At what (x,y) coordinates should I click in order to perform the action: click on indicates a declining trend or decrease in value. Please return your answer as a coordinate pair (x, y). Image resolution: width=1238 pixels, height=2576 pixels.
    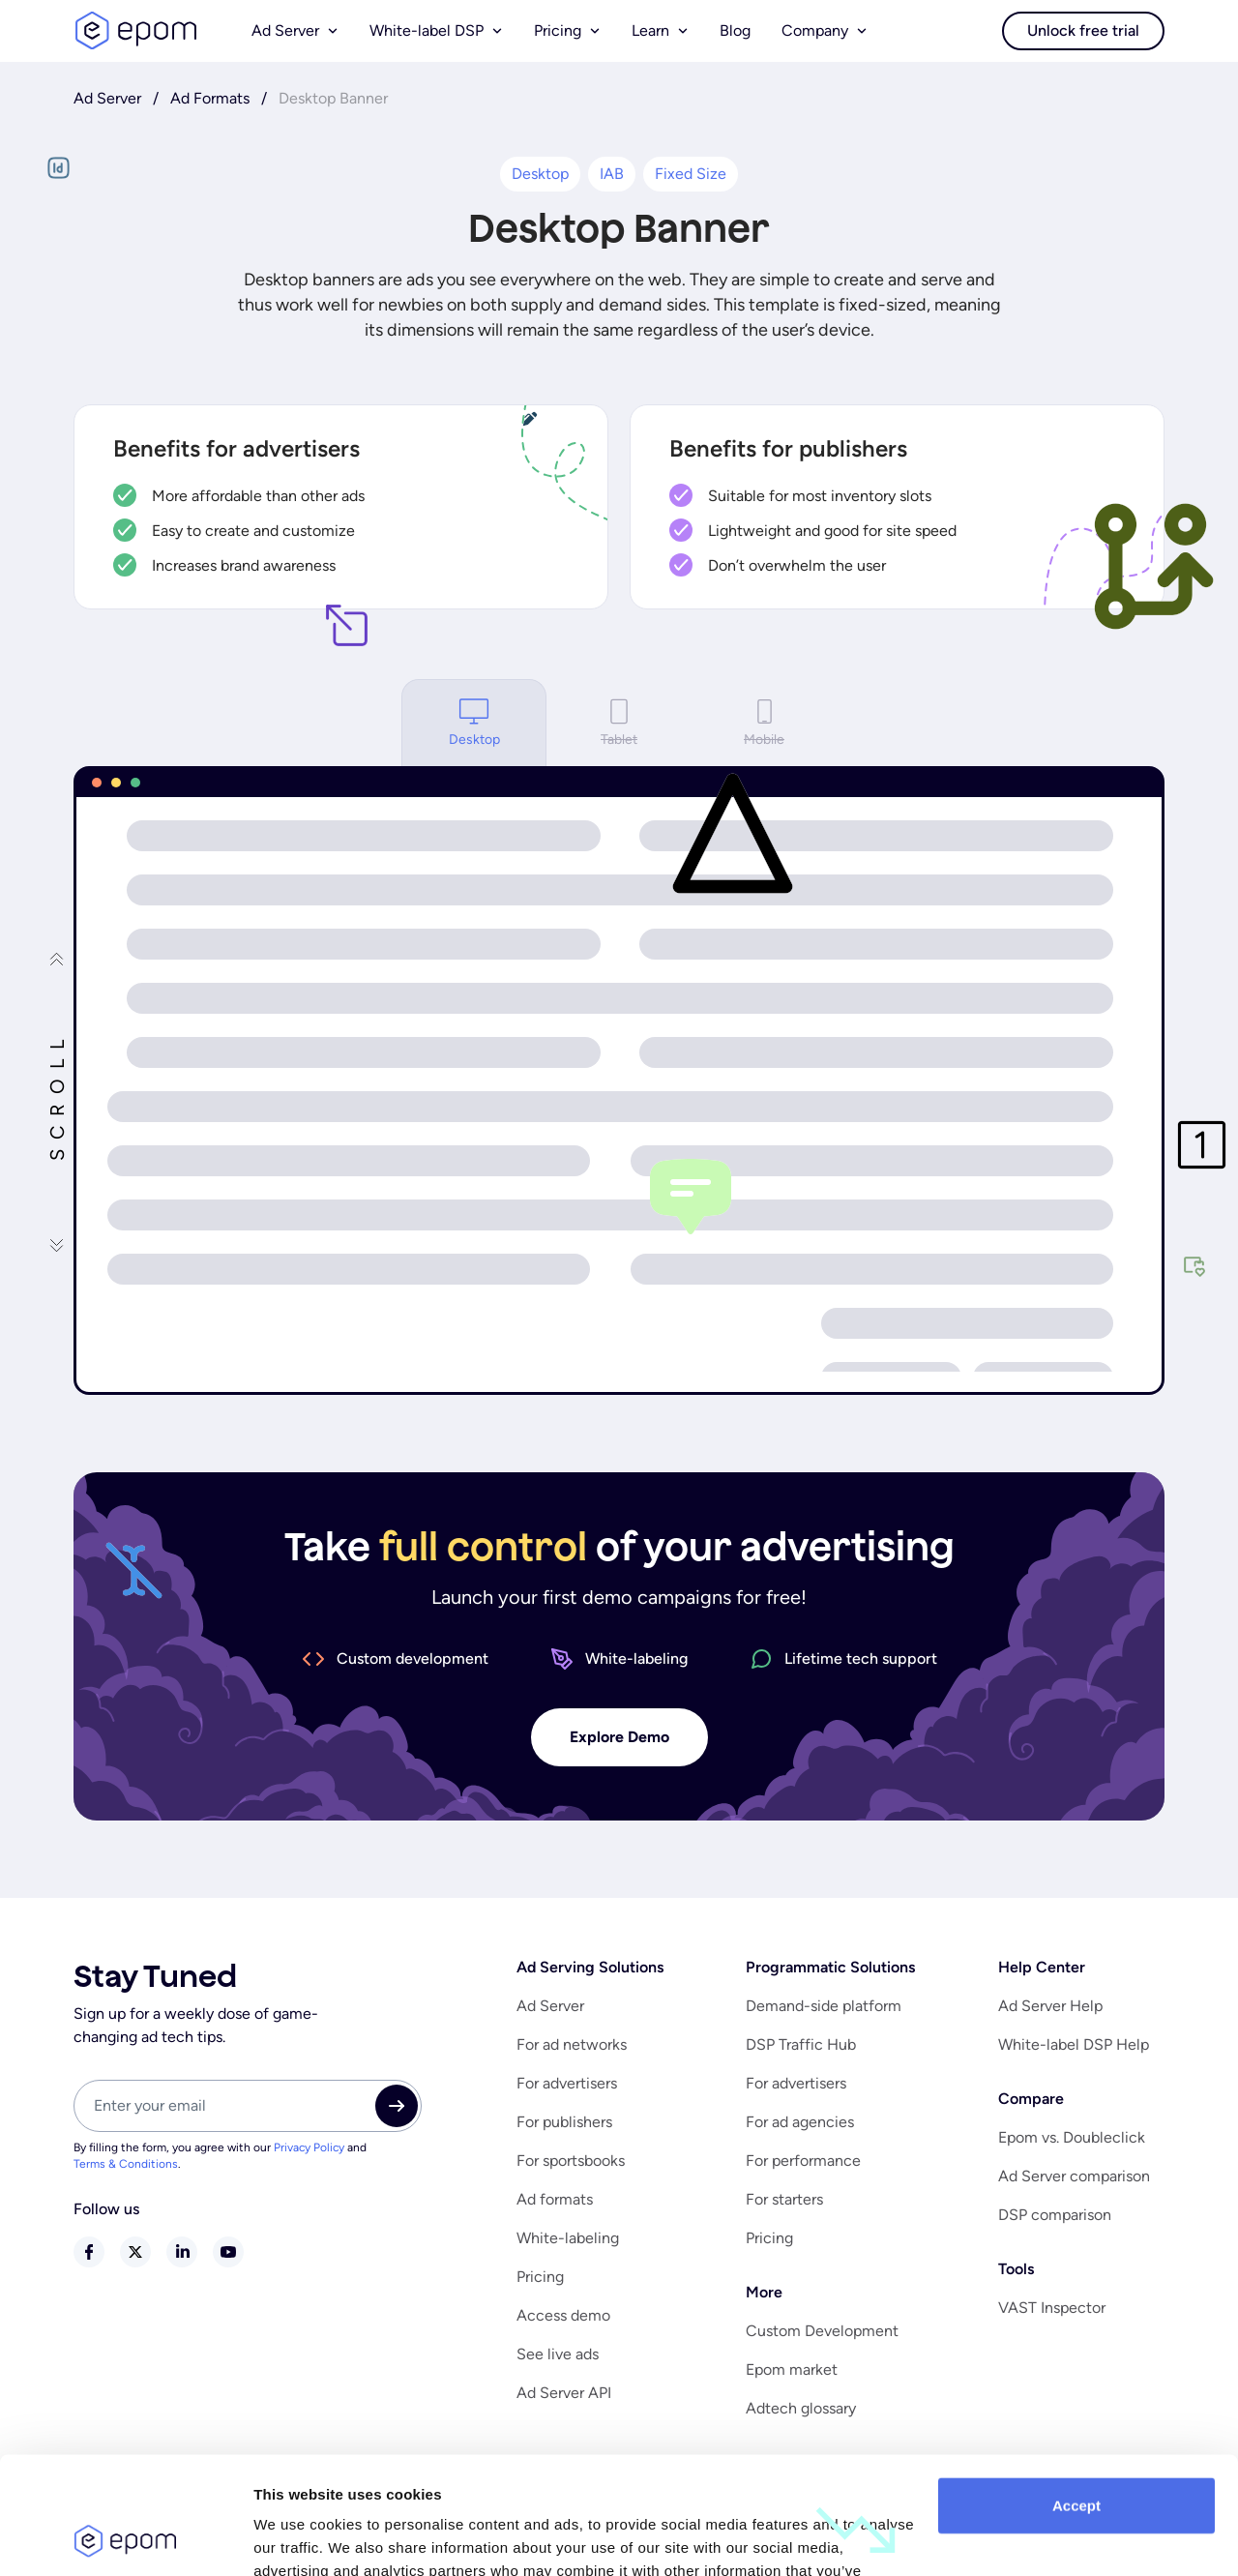
    Looking at the image, I should click on (856, 2531).